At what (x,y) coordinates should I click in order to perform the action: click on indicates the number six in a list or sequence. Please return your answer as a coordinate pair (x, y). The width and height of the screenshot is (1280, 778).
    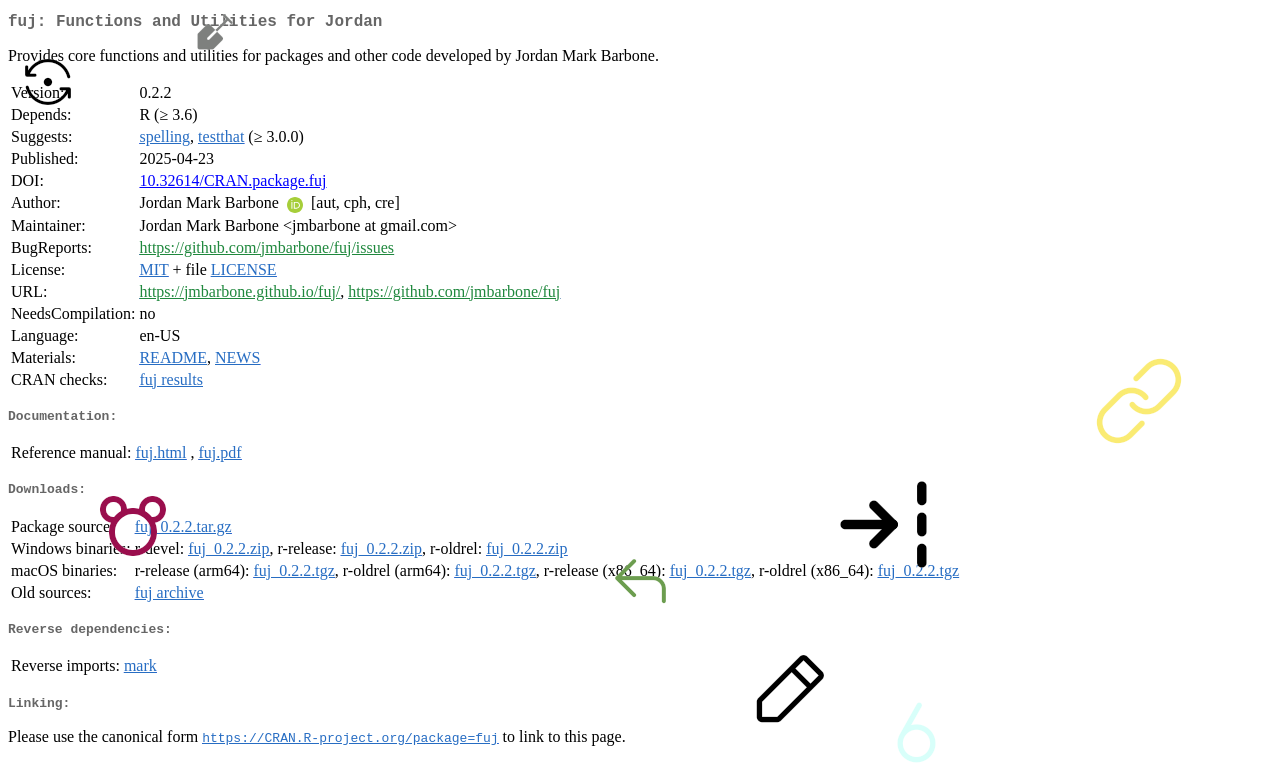
    Looking at the image, I should click on (916, 732).